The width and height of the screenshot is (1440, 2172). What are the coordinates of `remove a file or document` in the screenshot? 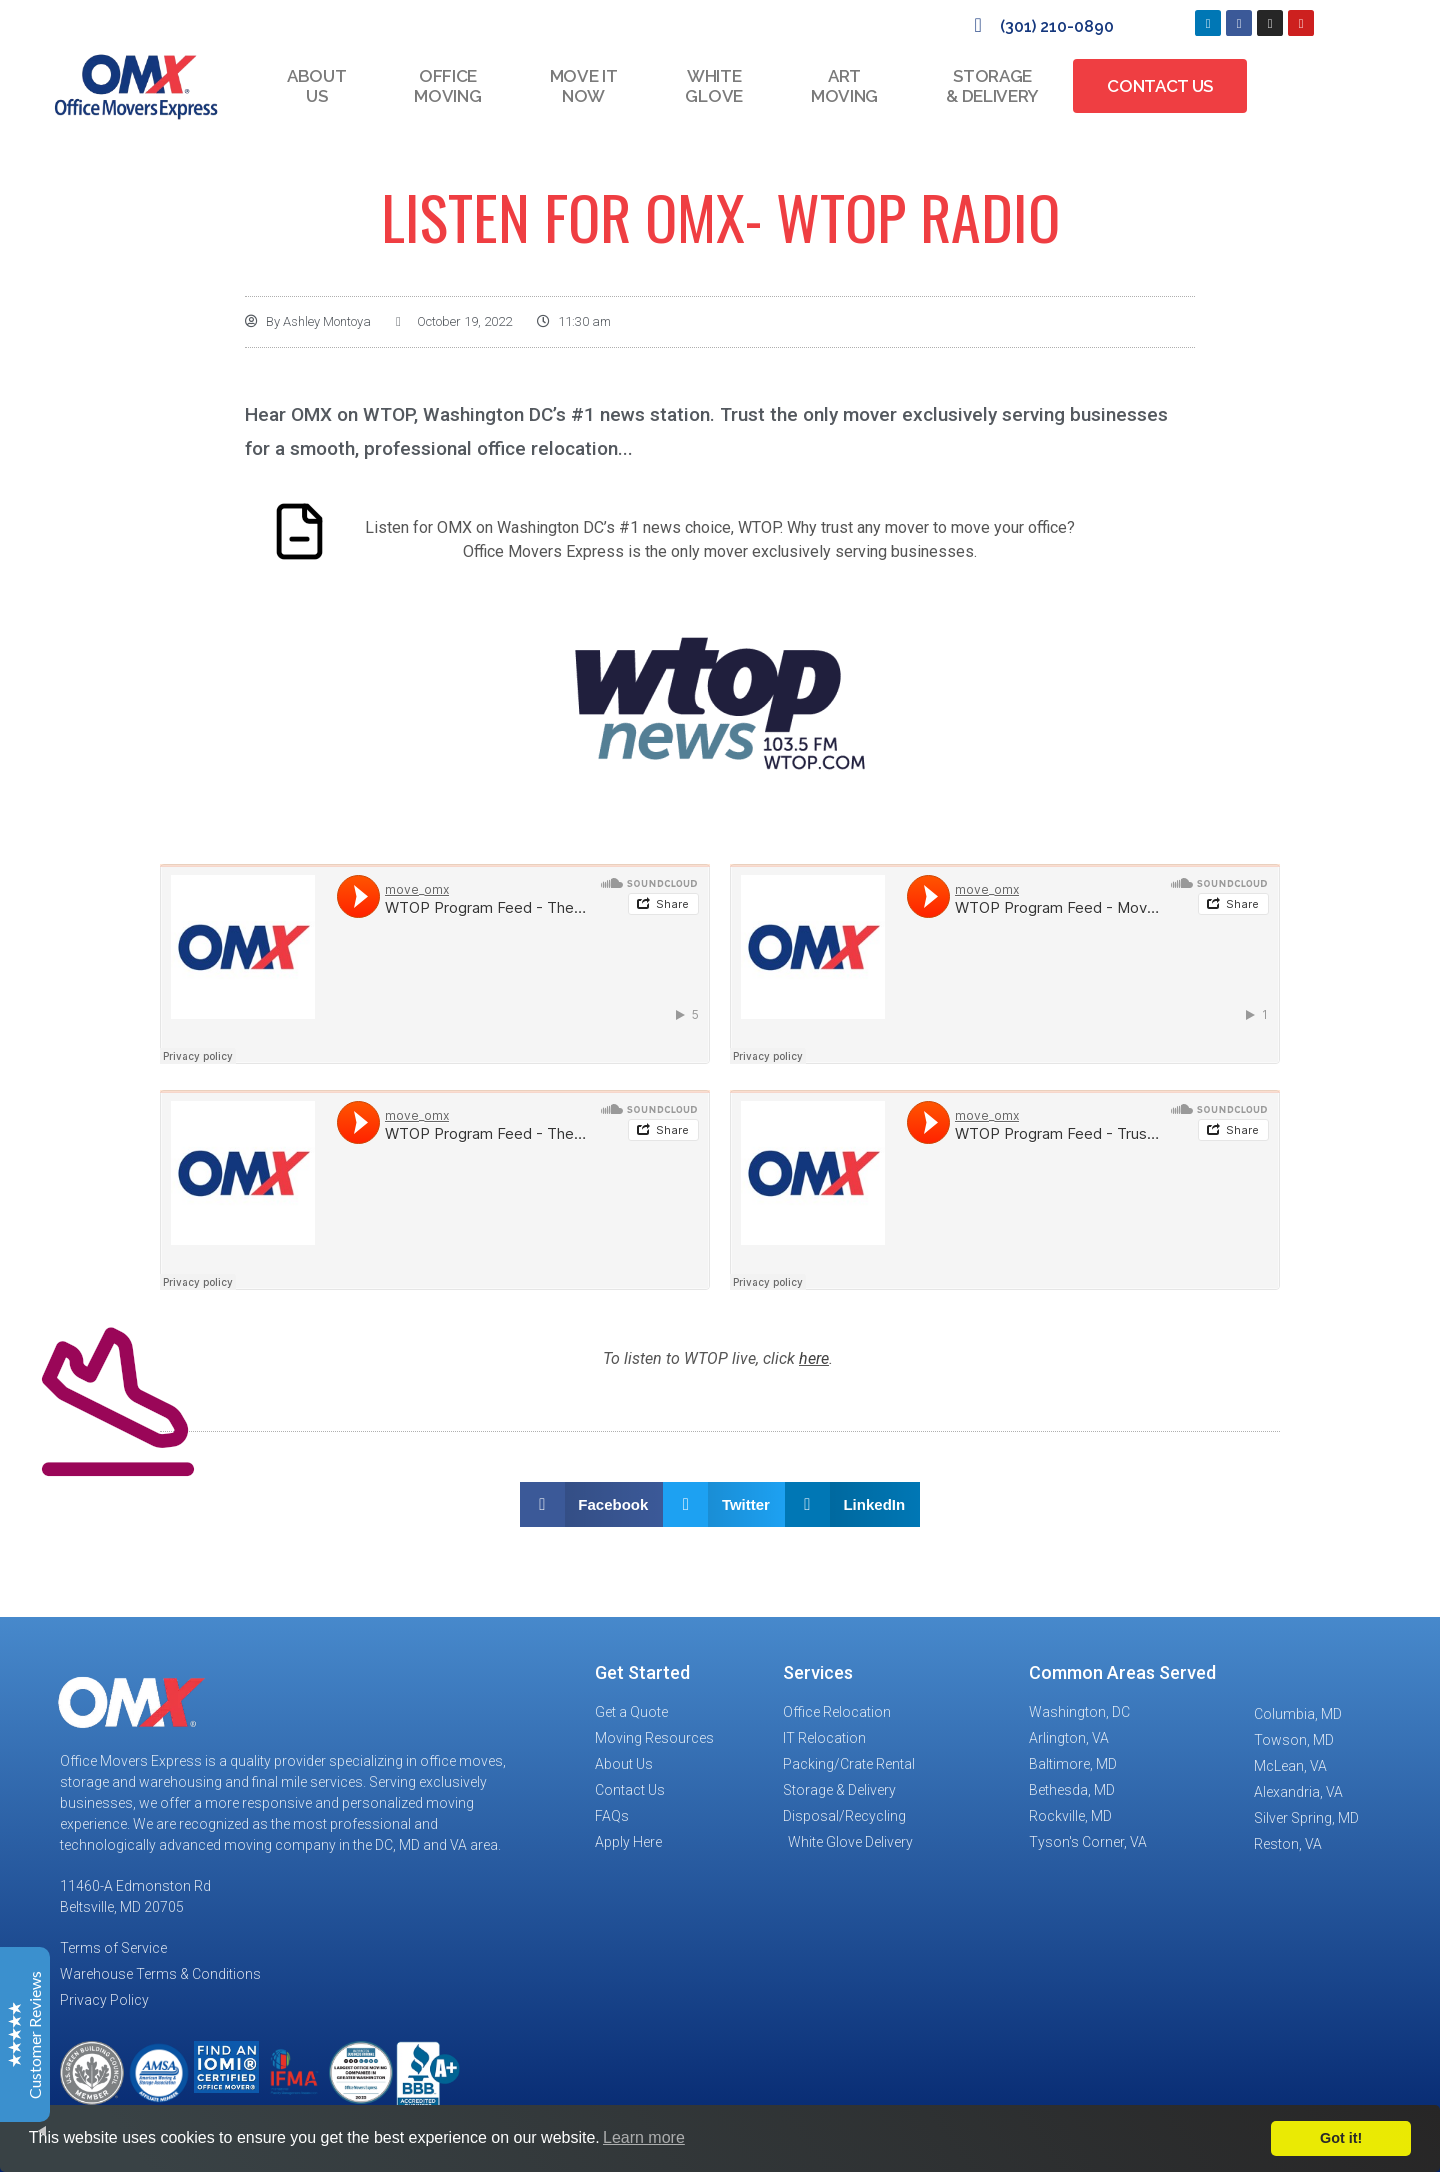 It's located at (299, 531).